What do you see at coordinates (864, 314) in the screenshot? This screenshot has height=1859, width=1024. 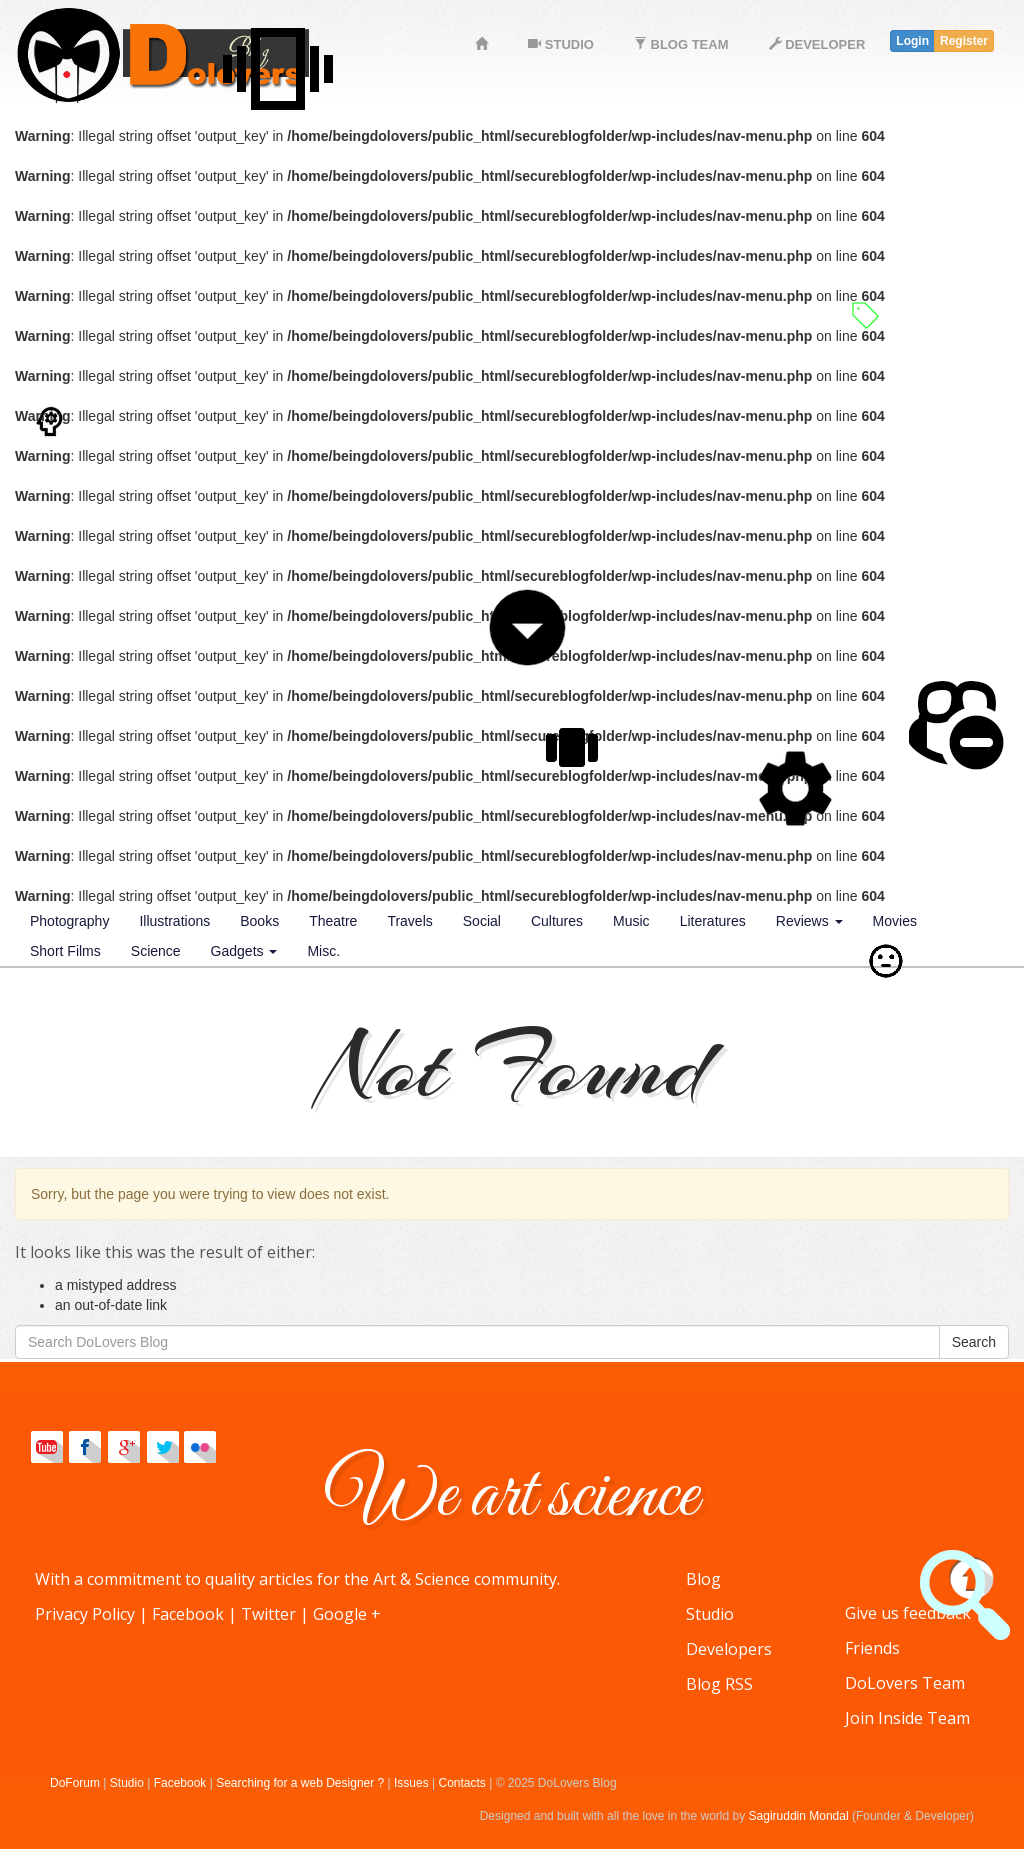 I see `add or manage tags` at bounding box center [864, 314].